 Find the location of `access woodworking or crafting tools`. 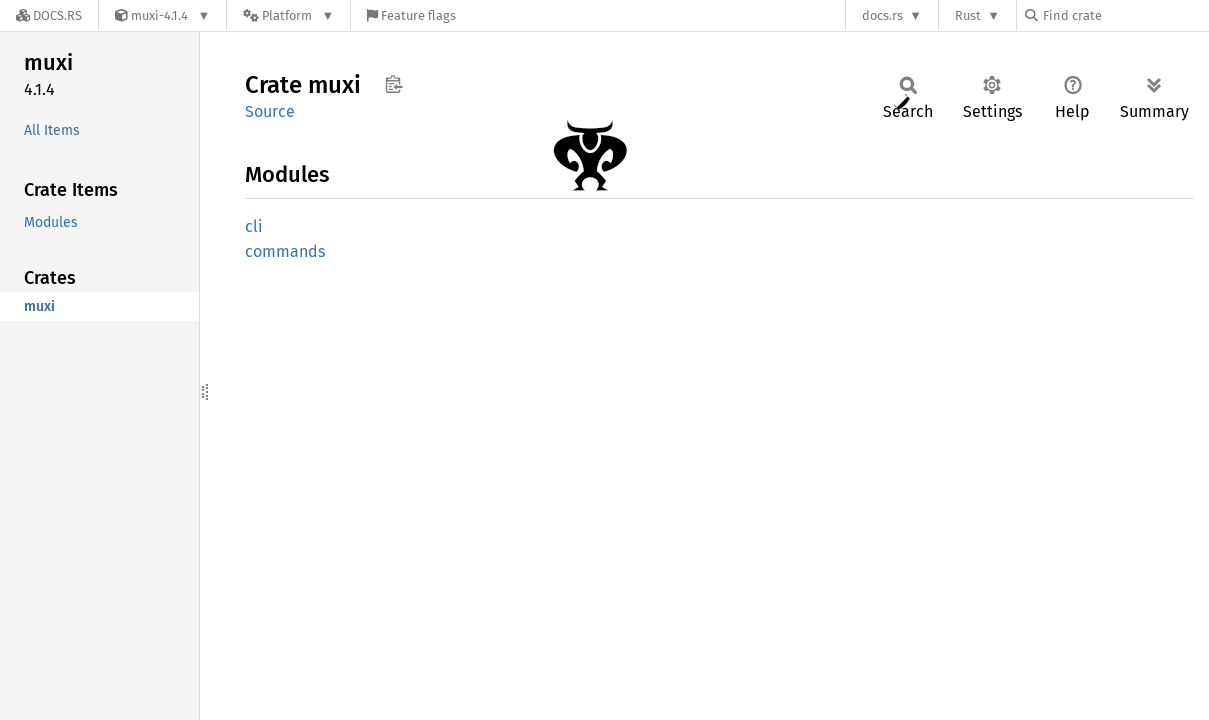

access woodworking or crafting tools is located at coordinates (902, 102).